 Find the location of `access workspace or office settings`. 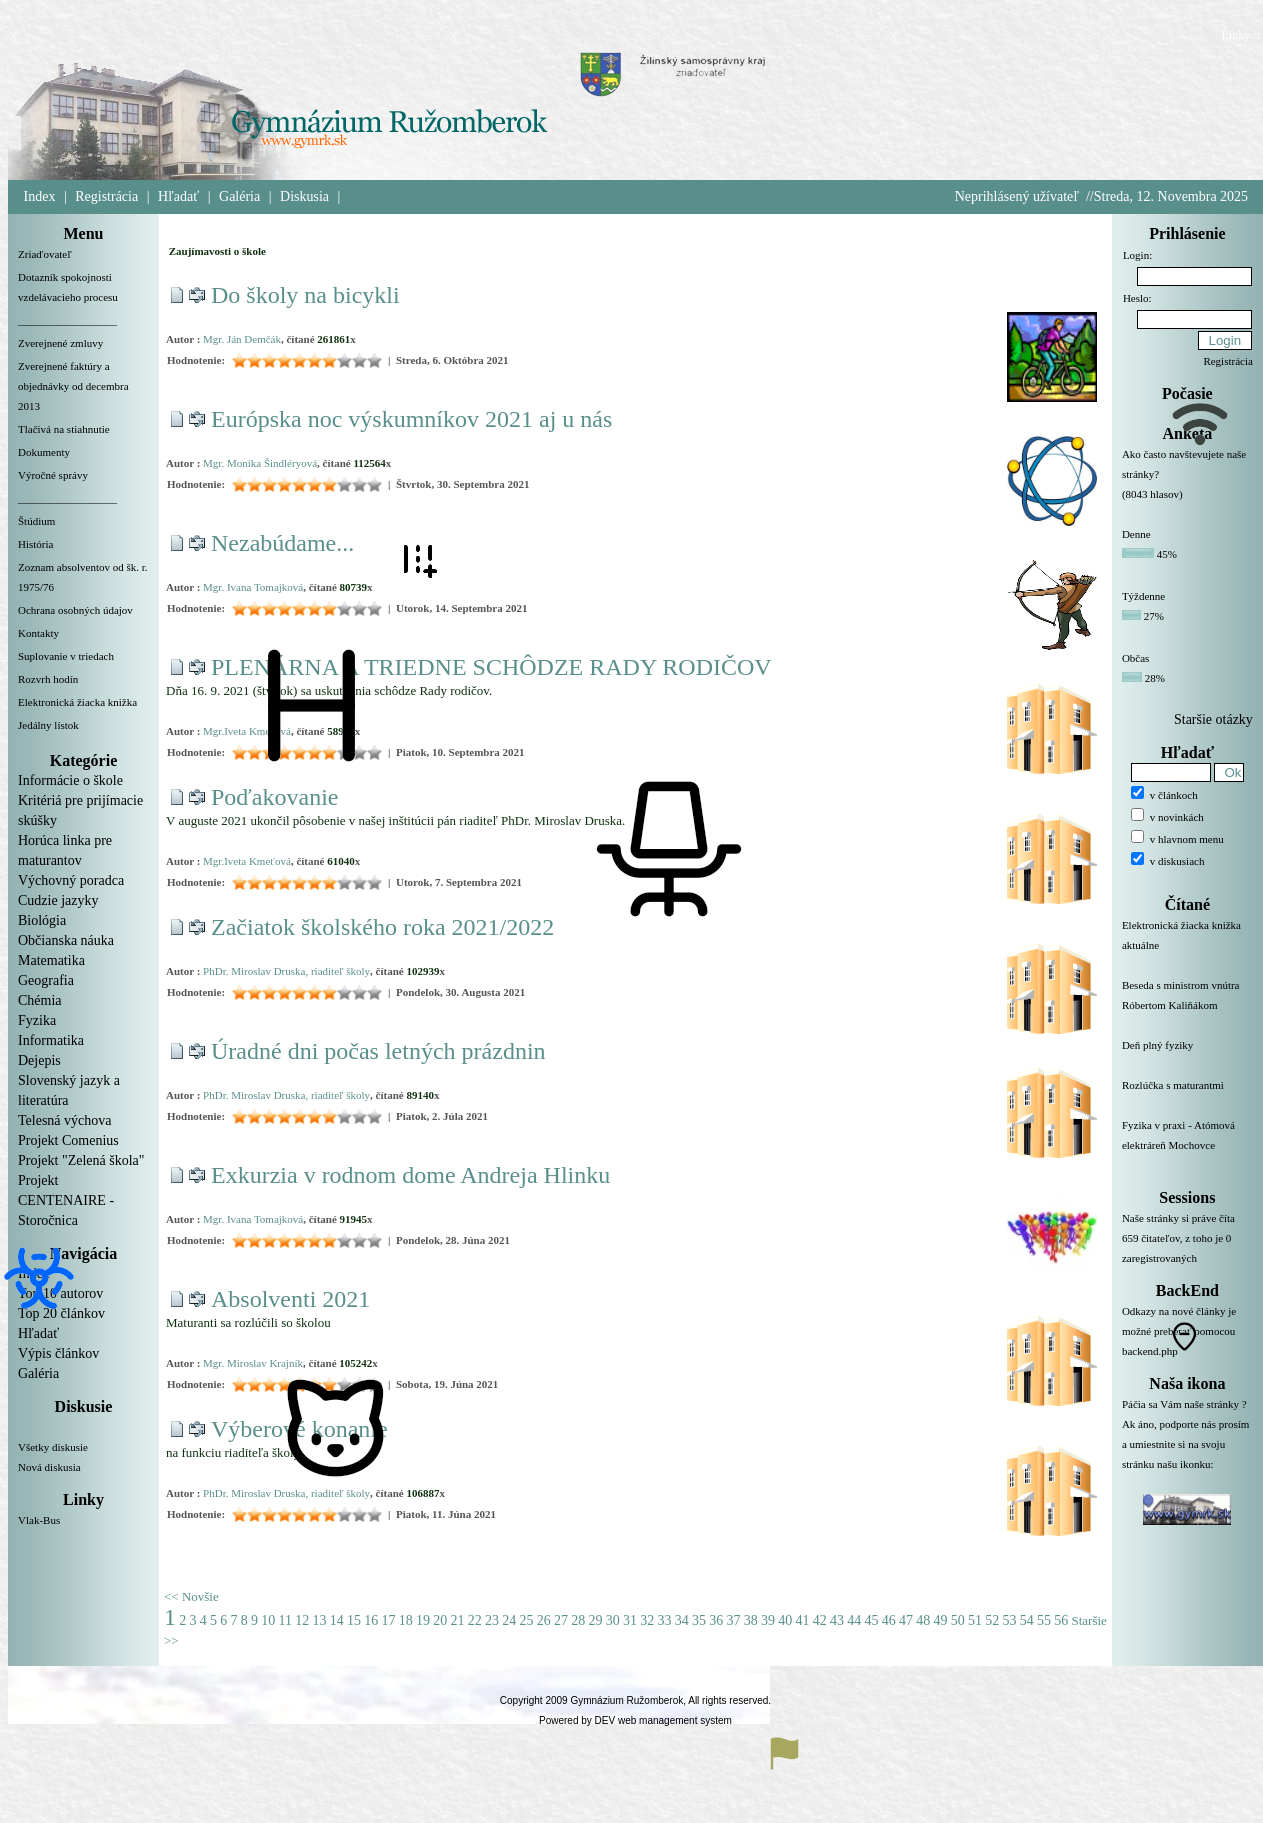

access workspace or office settings is located at coordinates (669, 849).